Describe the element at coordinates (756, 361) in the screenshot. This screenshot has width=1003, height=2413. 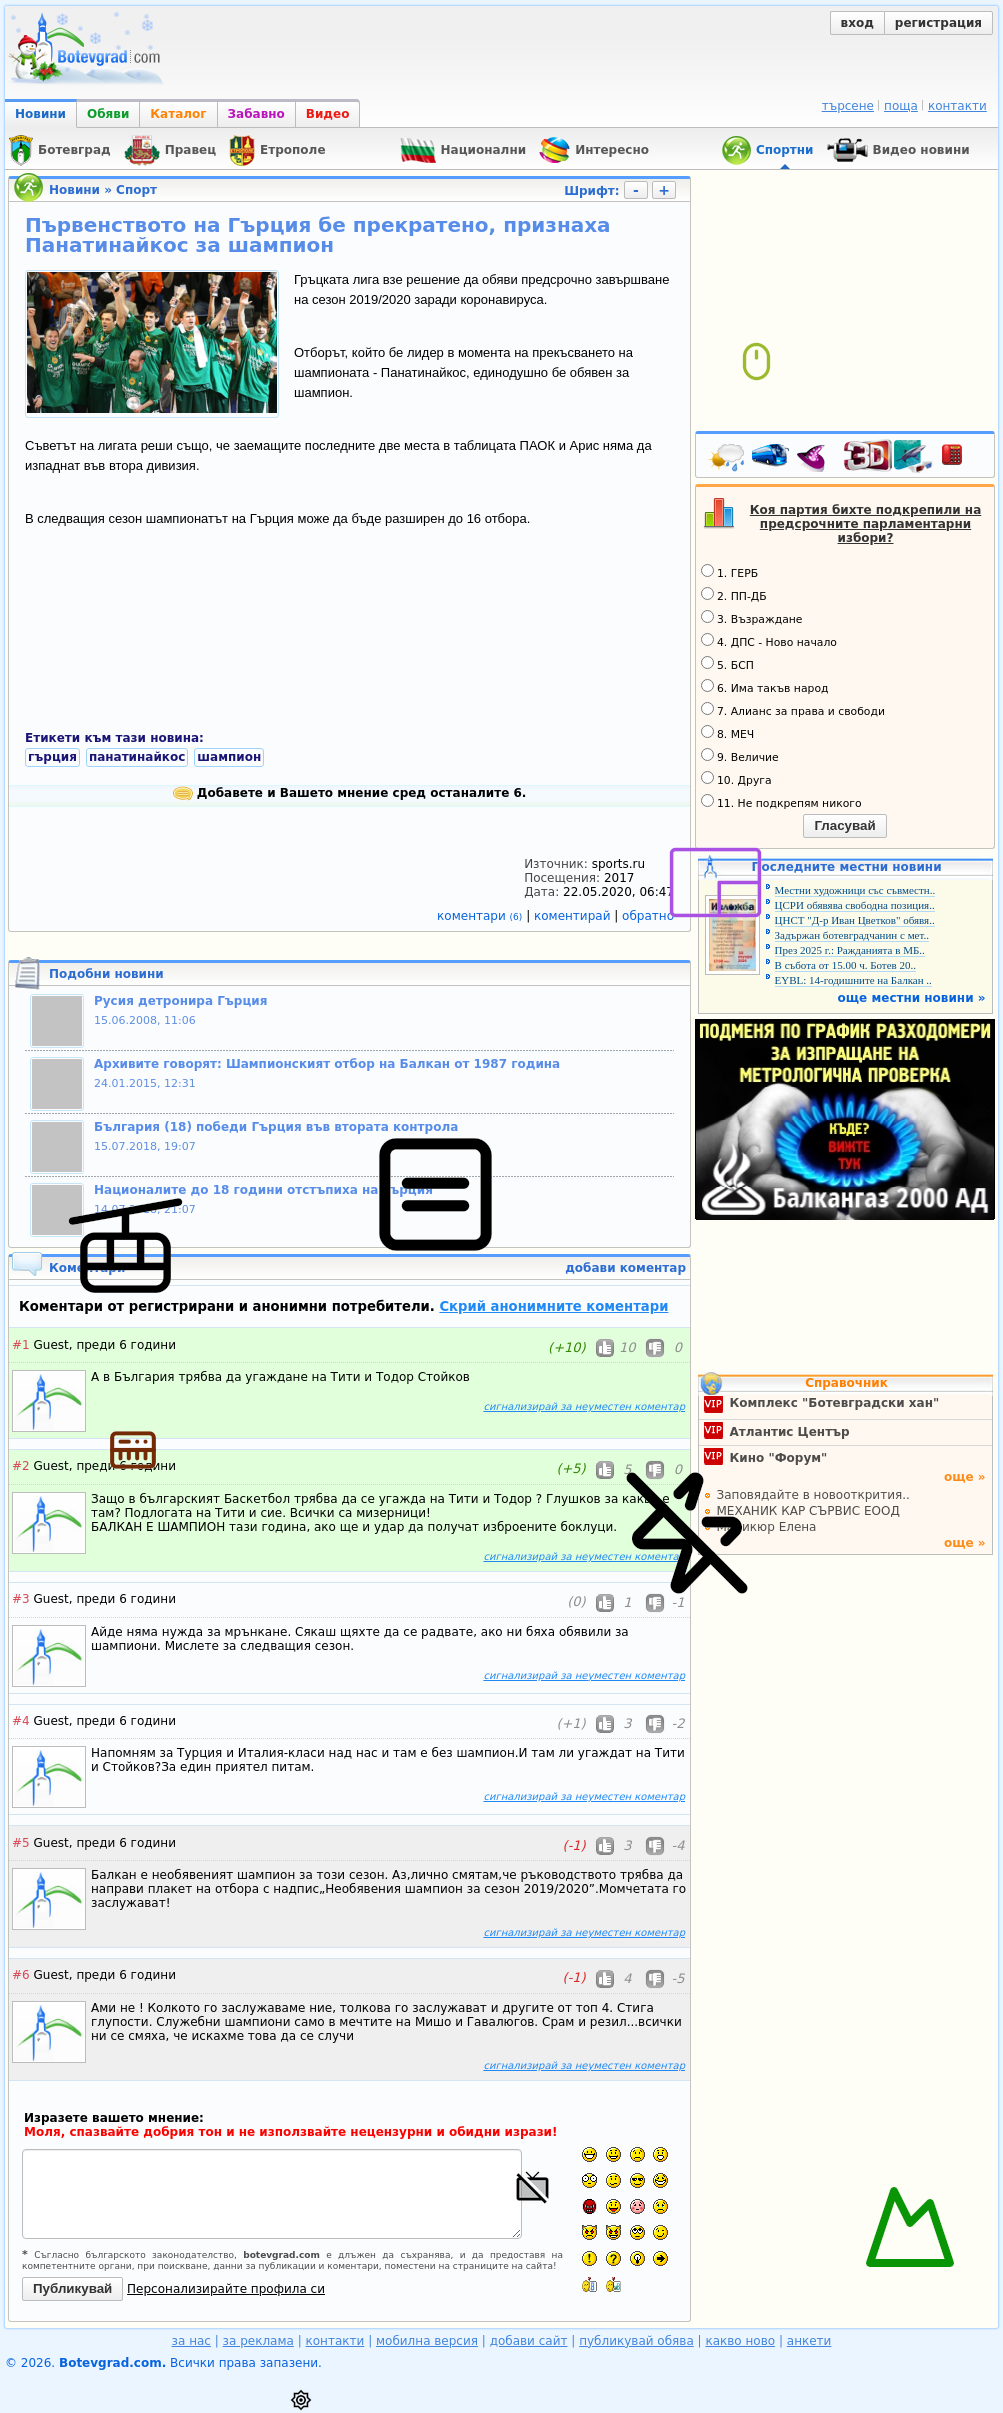
I see `adjust mouse or pointer settings` at that location.